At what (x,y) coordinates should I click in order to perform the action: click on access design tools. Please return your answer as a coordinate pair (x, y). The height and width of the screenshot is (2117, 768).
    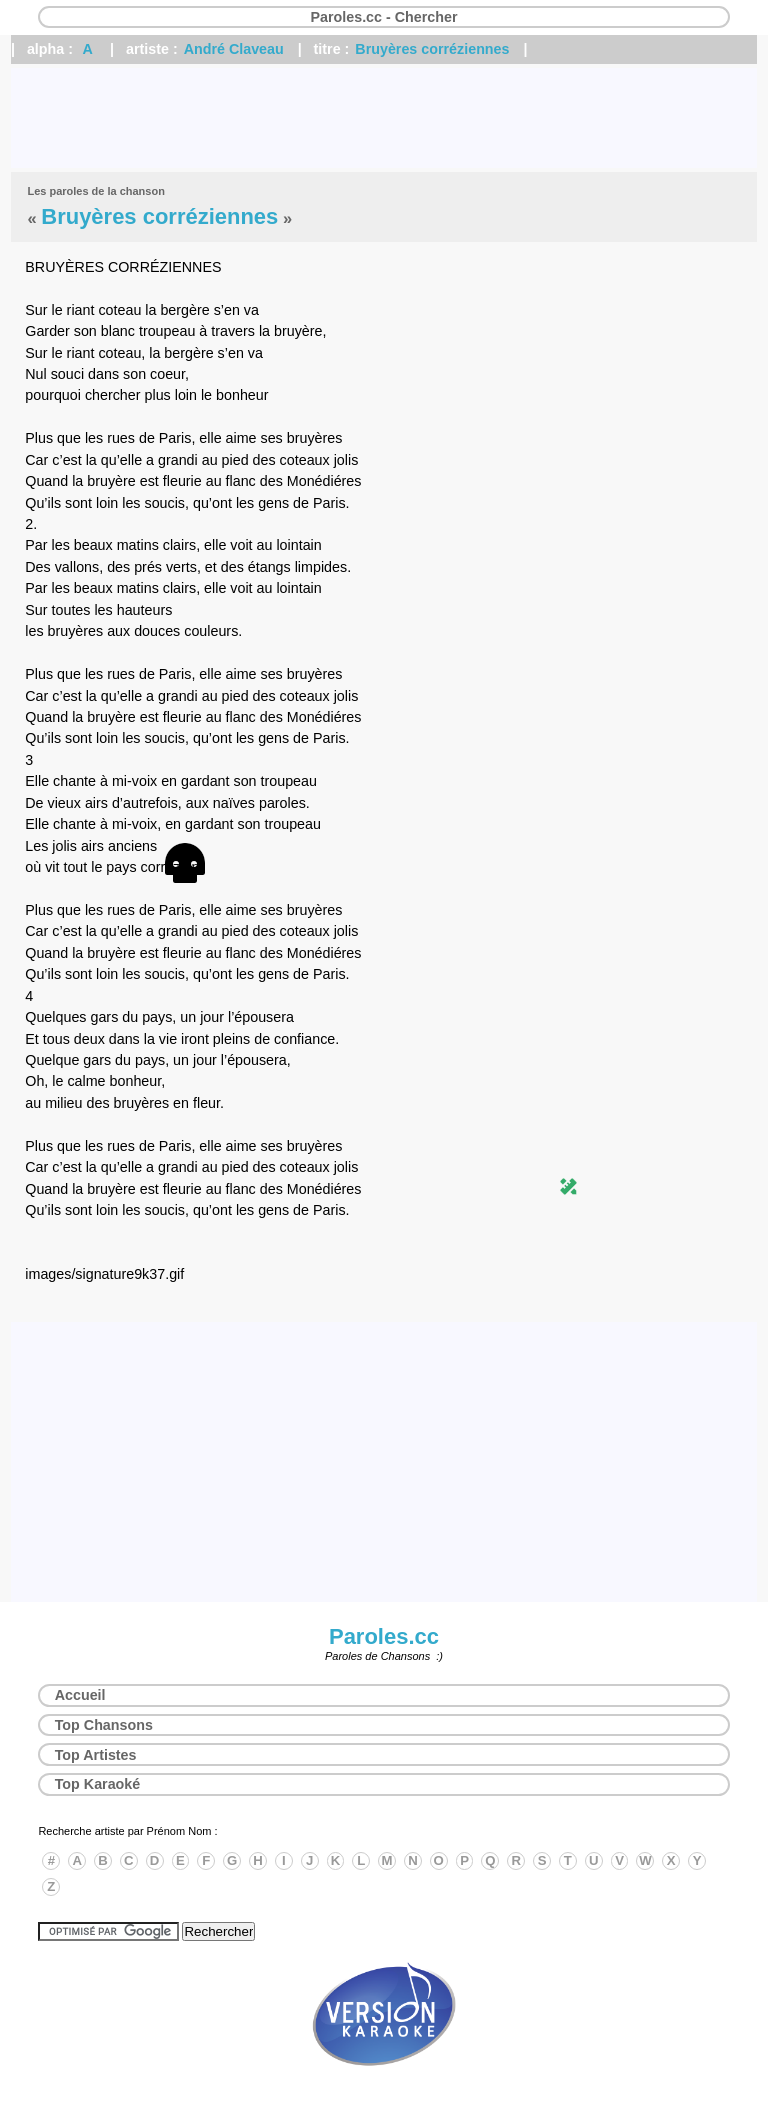
    Looking at the image, I should click on (568, 1186).